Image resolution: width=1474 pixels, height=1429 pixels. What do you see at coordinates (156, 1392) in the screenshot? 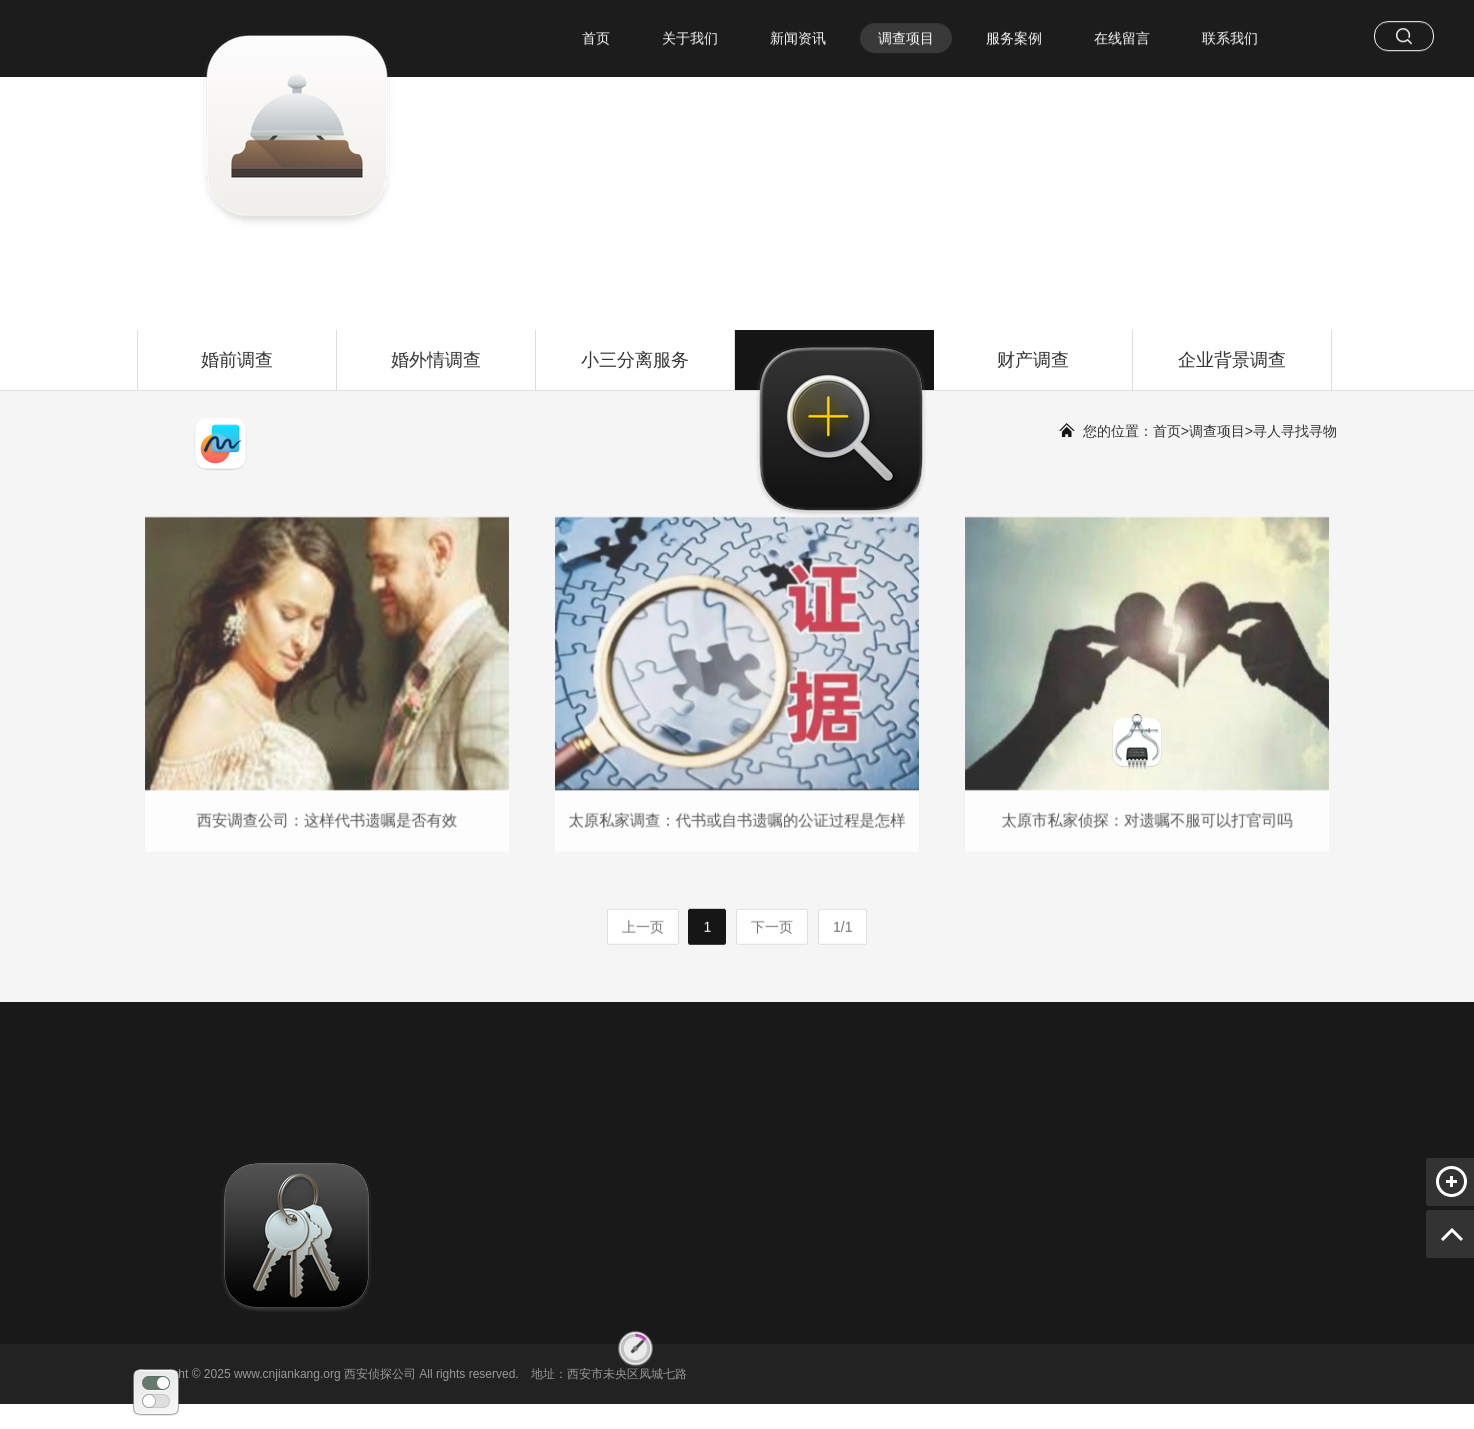
I see `open unity tweak tool settings` at bounding box center [156, 1392].